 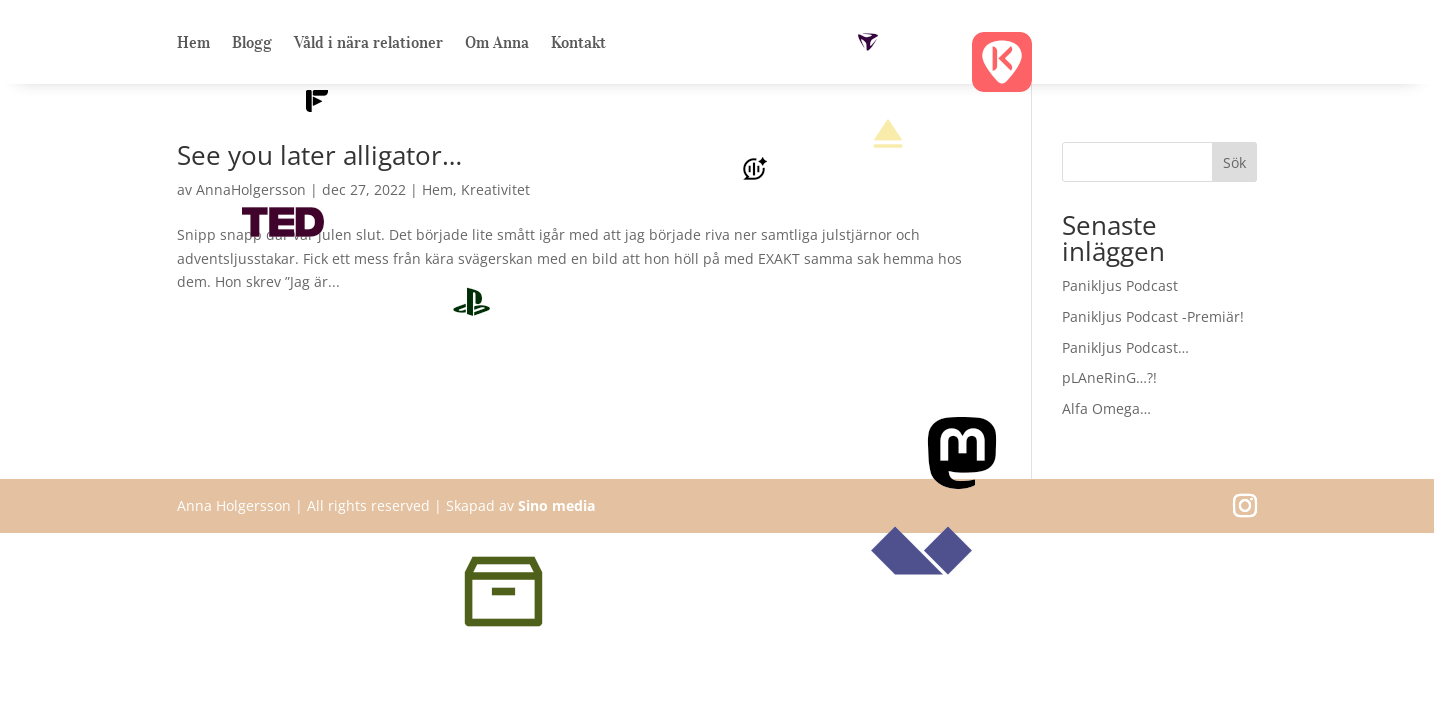 I want to click on start an AI voice conversation, so click(x=754, y=169).